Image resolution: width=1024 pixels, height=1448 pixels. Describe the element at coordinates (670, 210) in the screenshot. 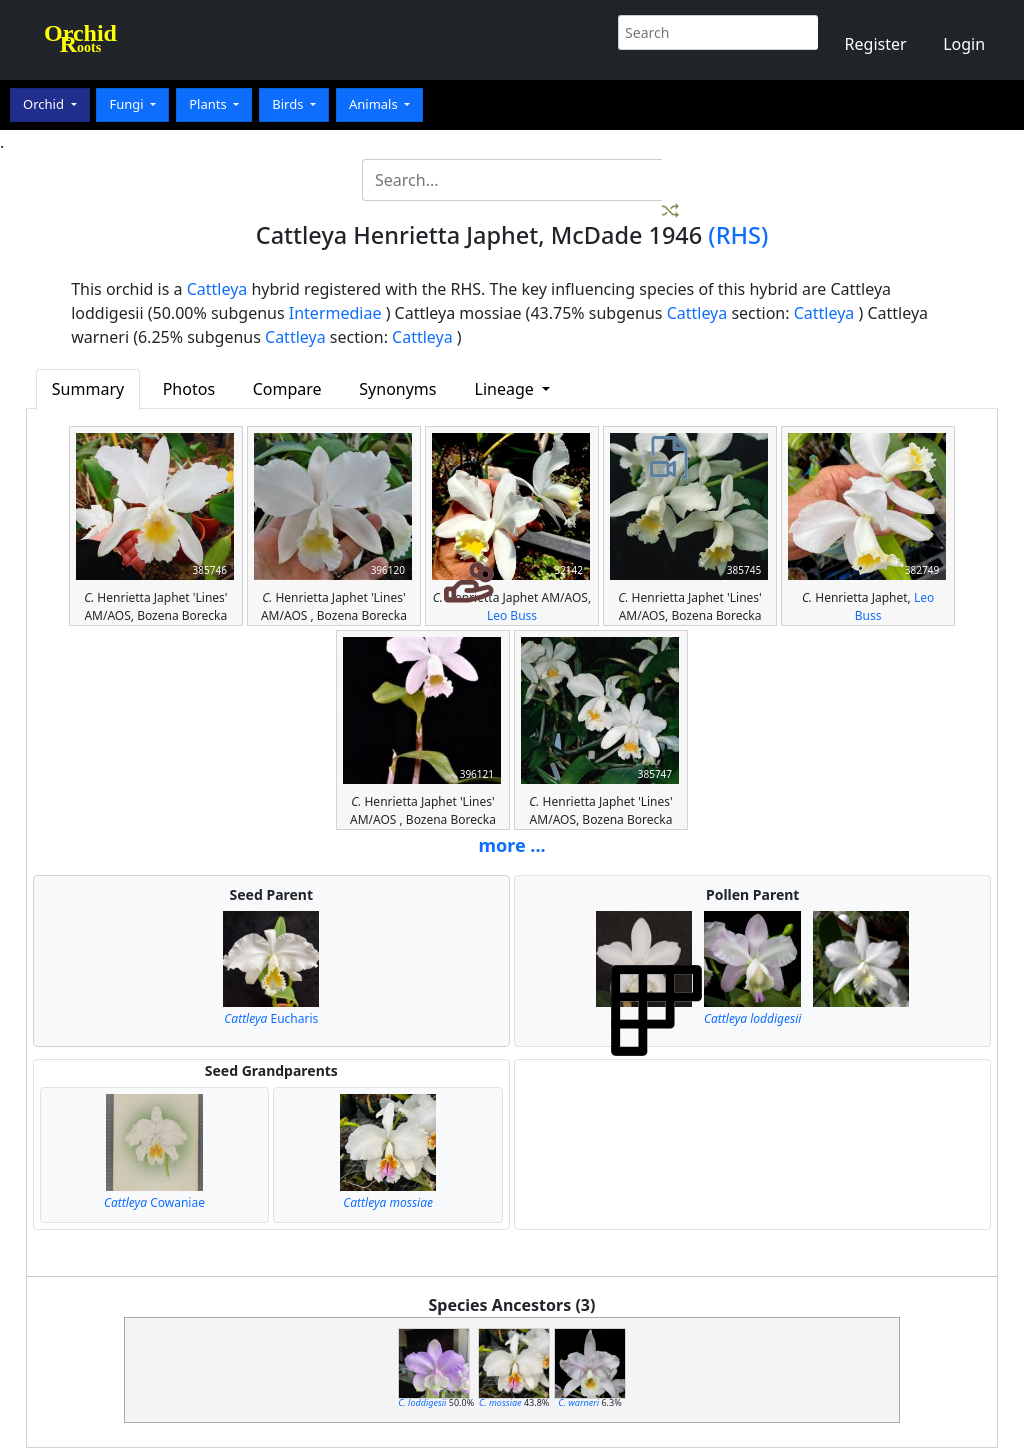

I see `shuffle playlist or queue order` at that location.